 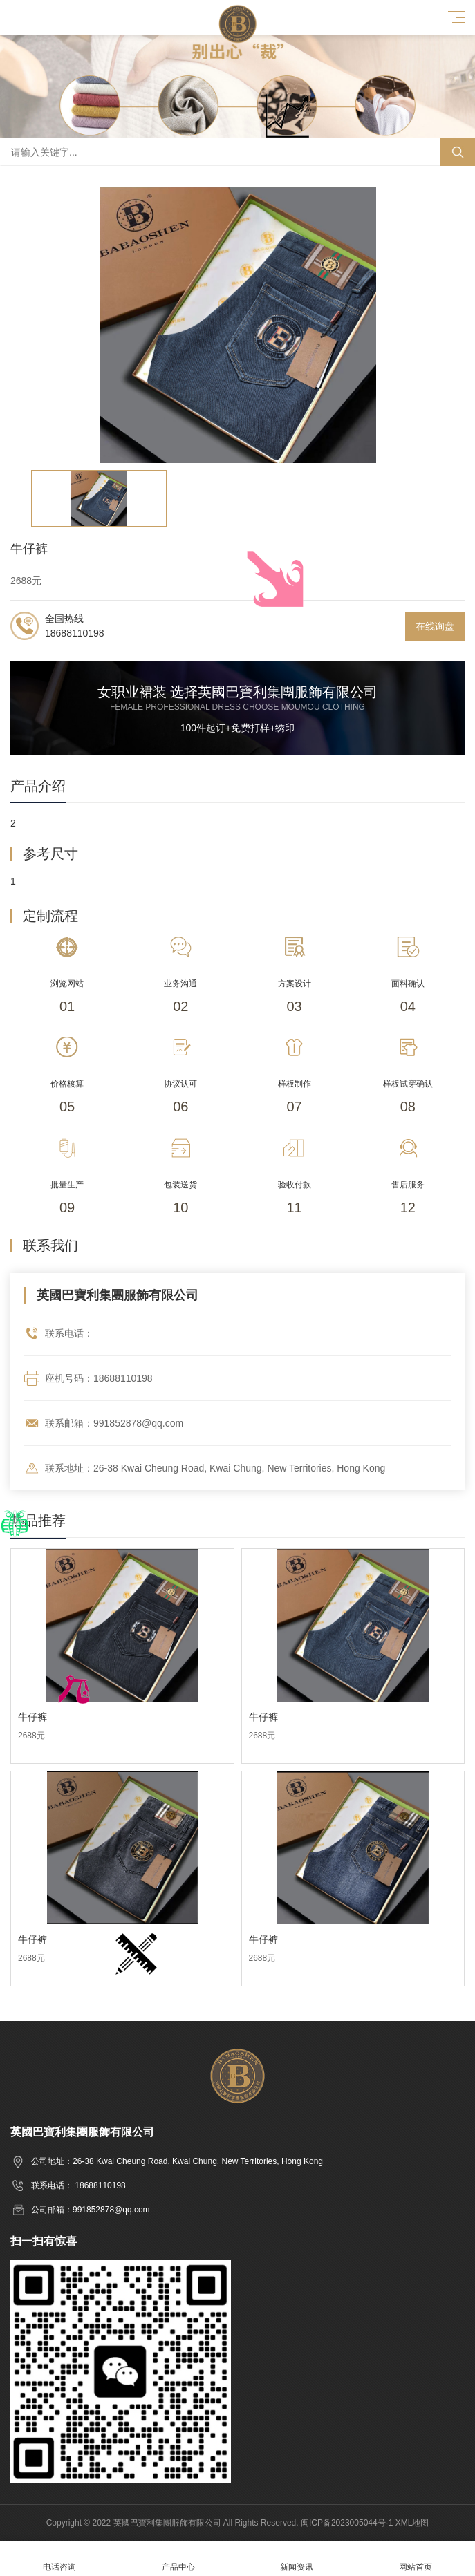 What do you see at coordinates (136, 1954) in the screenshot?
I see `access design or drawing tools` at bounding box center [136, 1954].